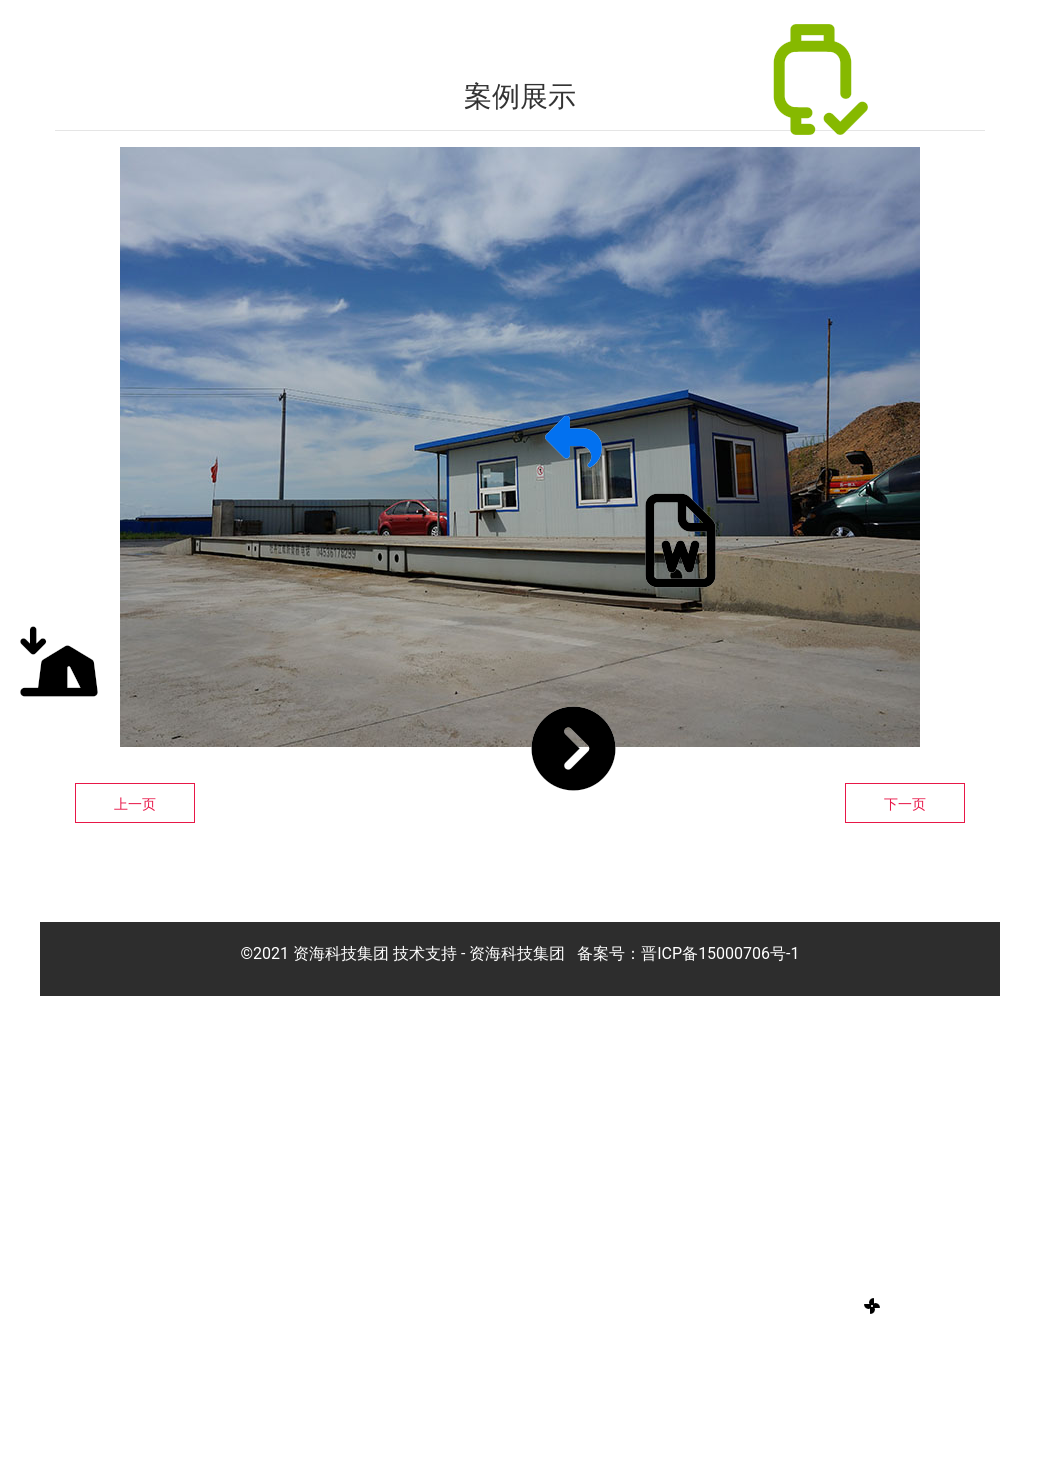 This screenshot has width=1040, height=1479. Describe the element at coordinates (59, 662) in the screenshot. I see `download campsite or camping information` at that location.